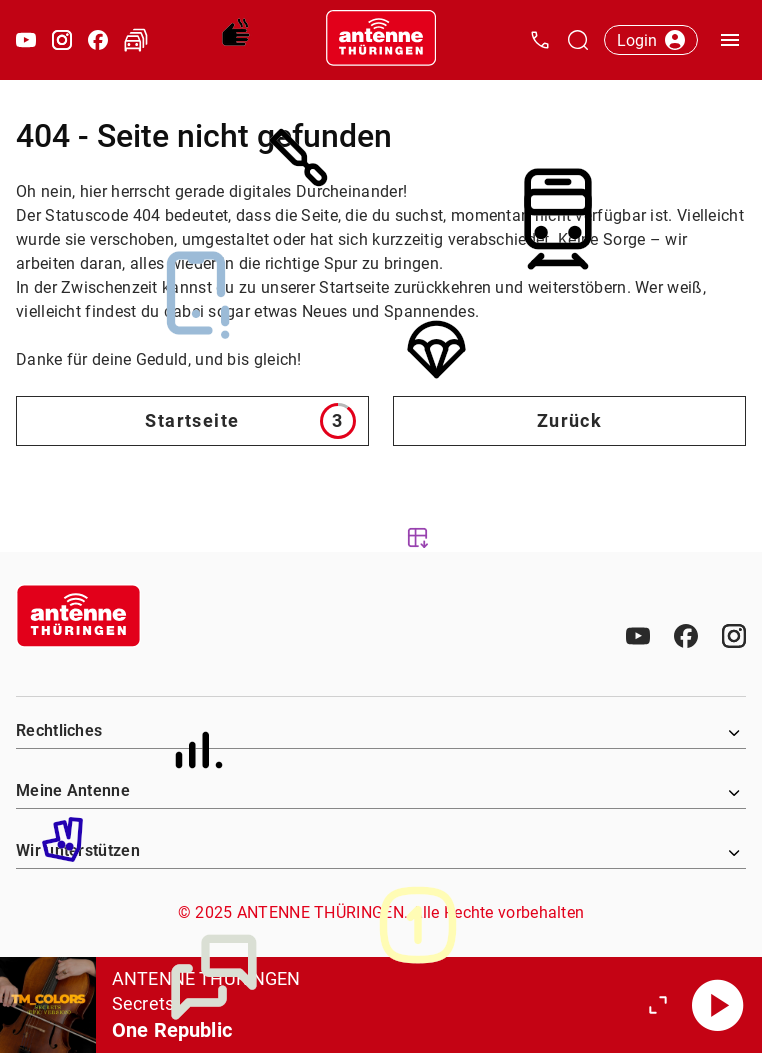  What do you see at coordinates (417, 537) in the screenshot?
I see `download table data` at bounding box center [417, 537].